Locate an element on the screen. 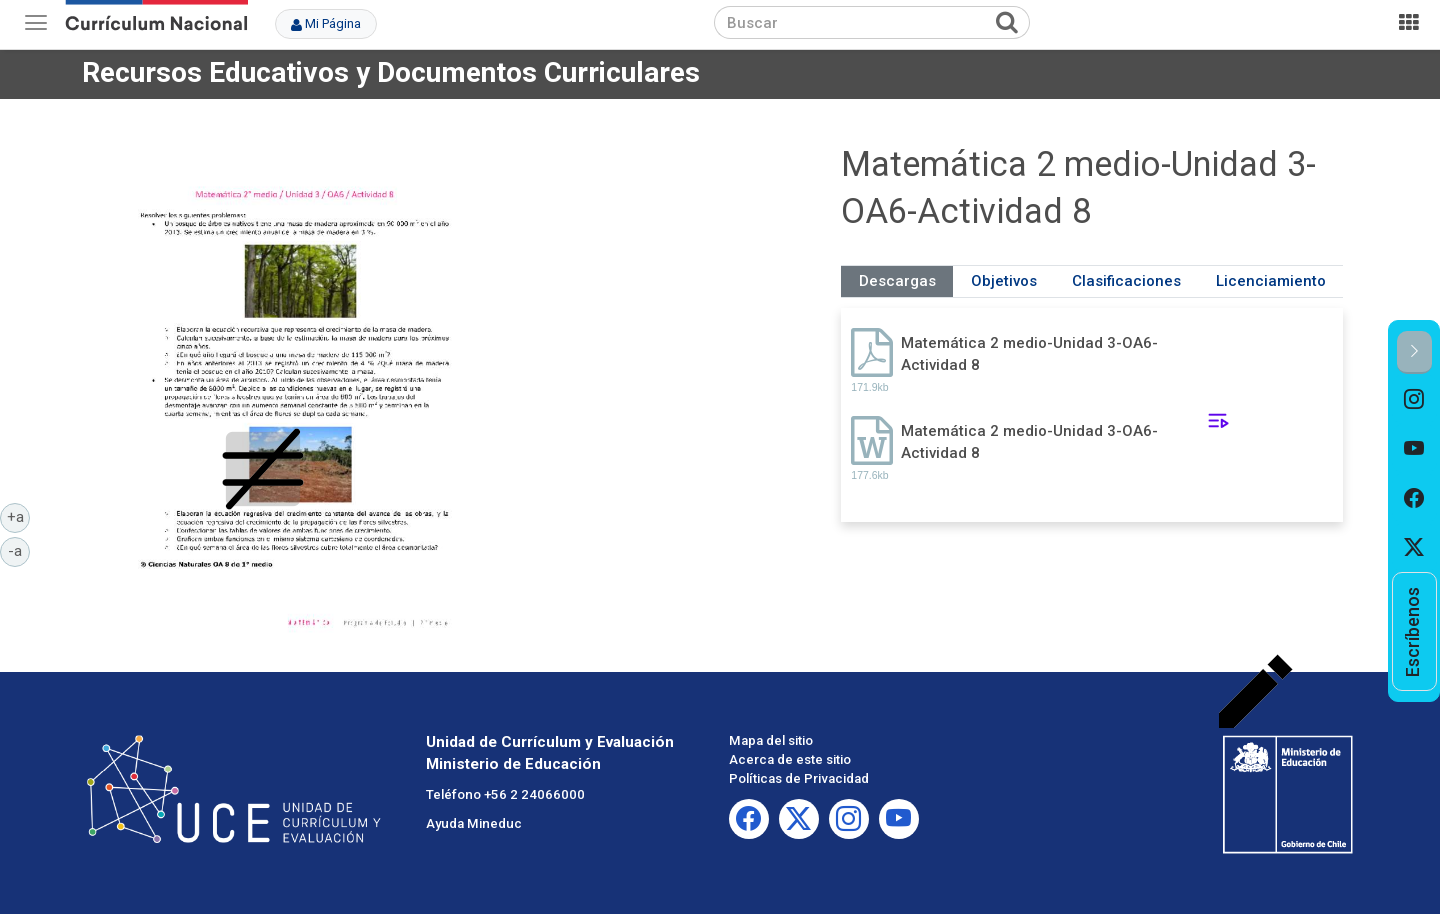 This screenshot has height=914, width=1440. view playback queue is located at coordinates (1217, 420).